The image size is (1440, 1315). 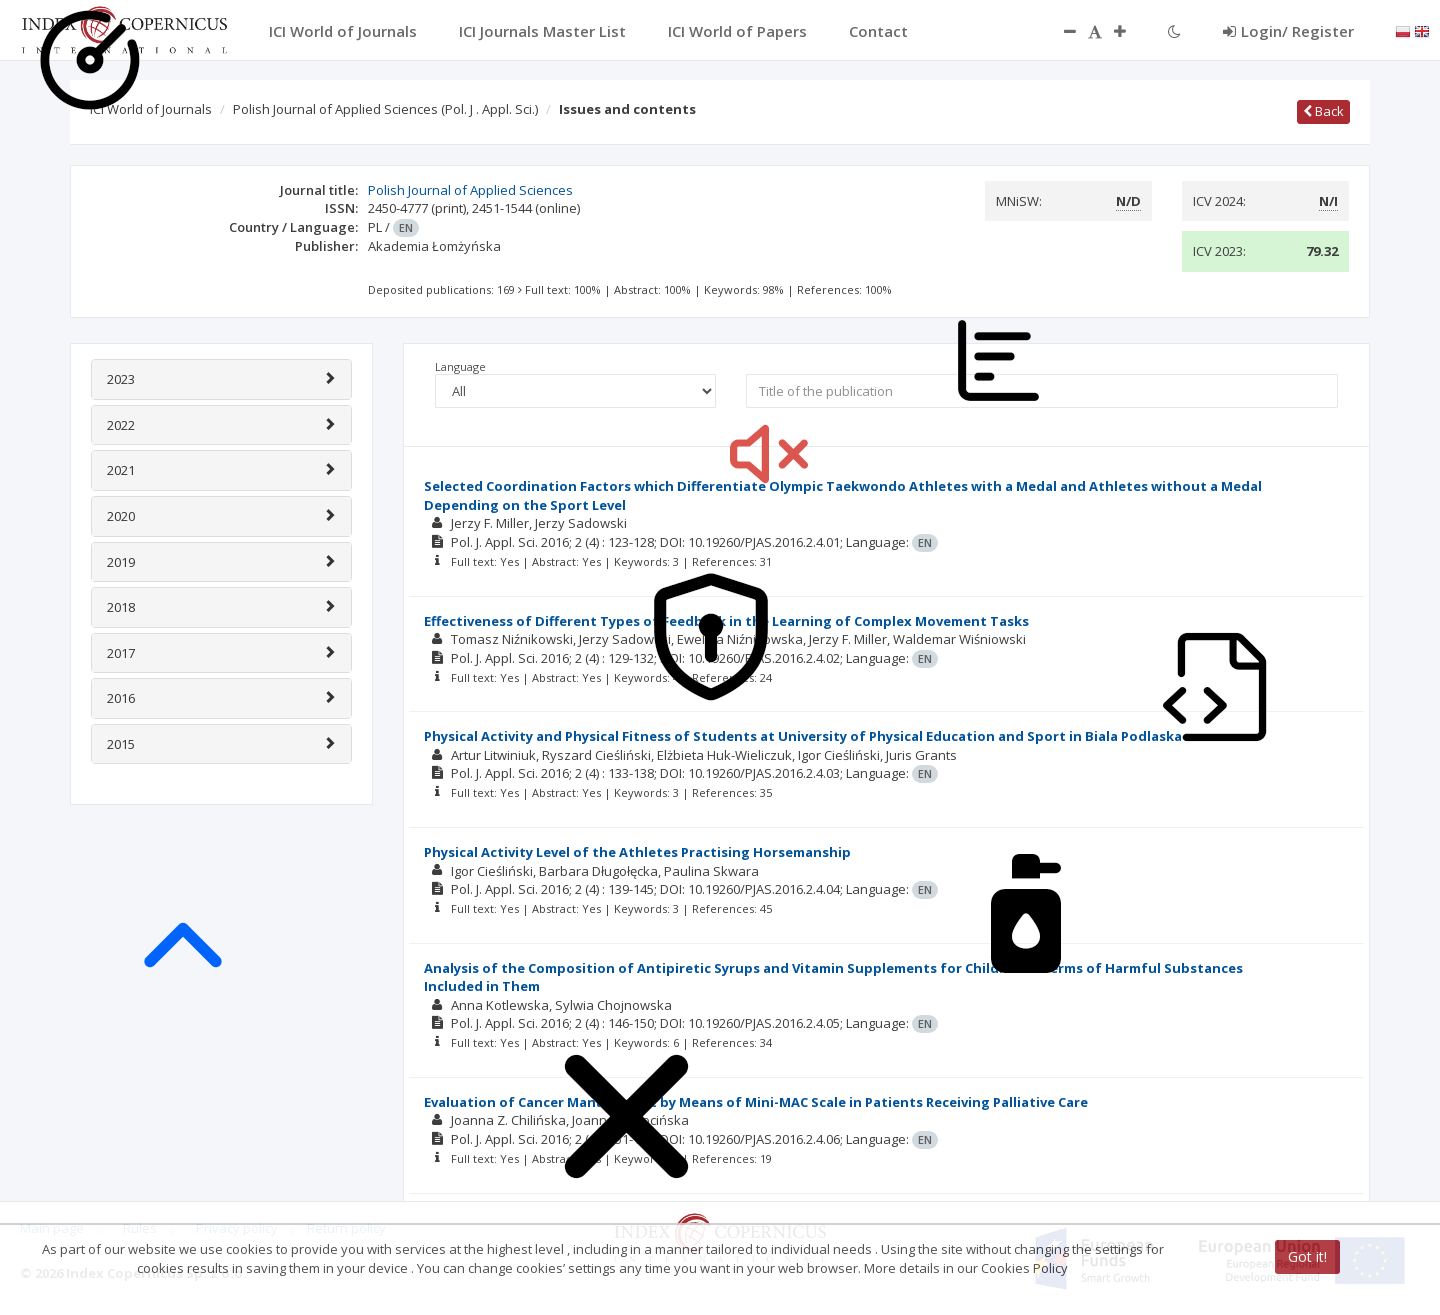 I want to click on indicates secure or encrypted content, so click(x=711, y=638).